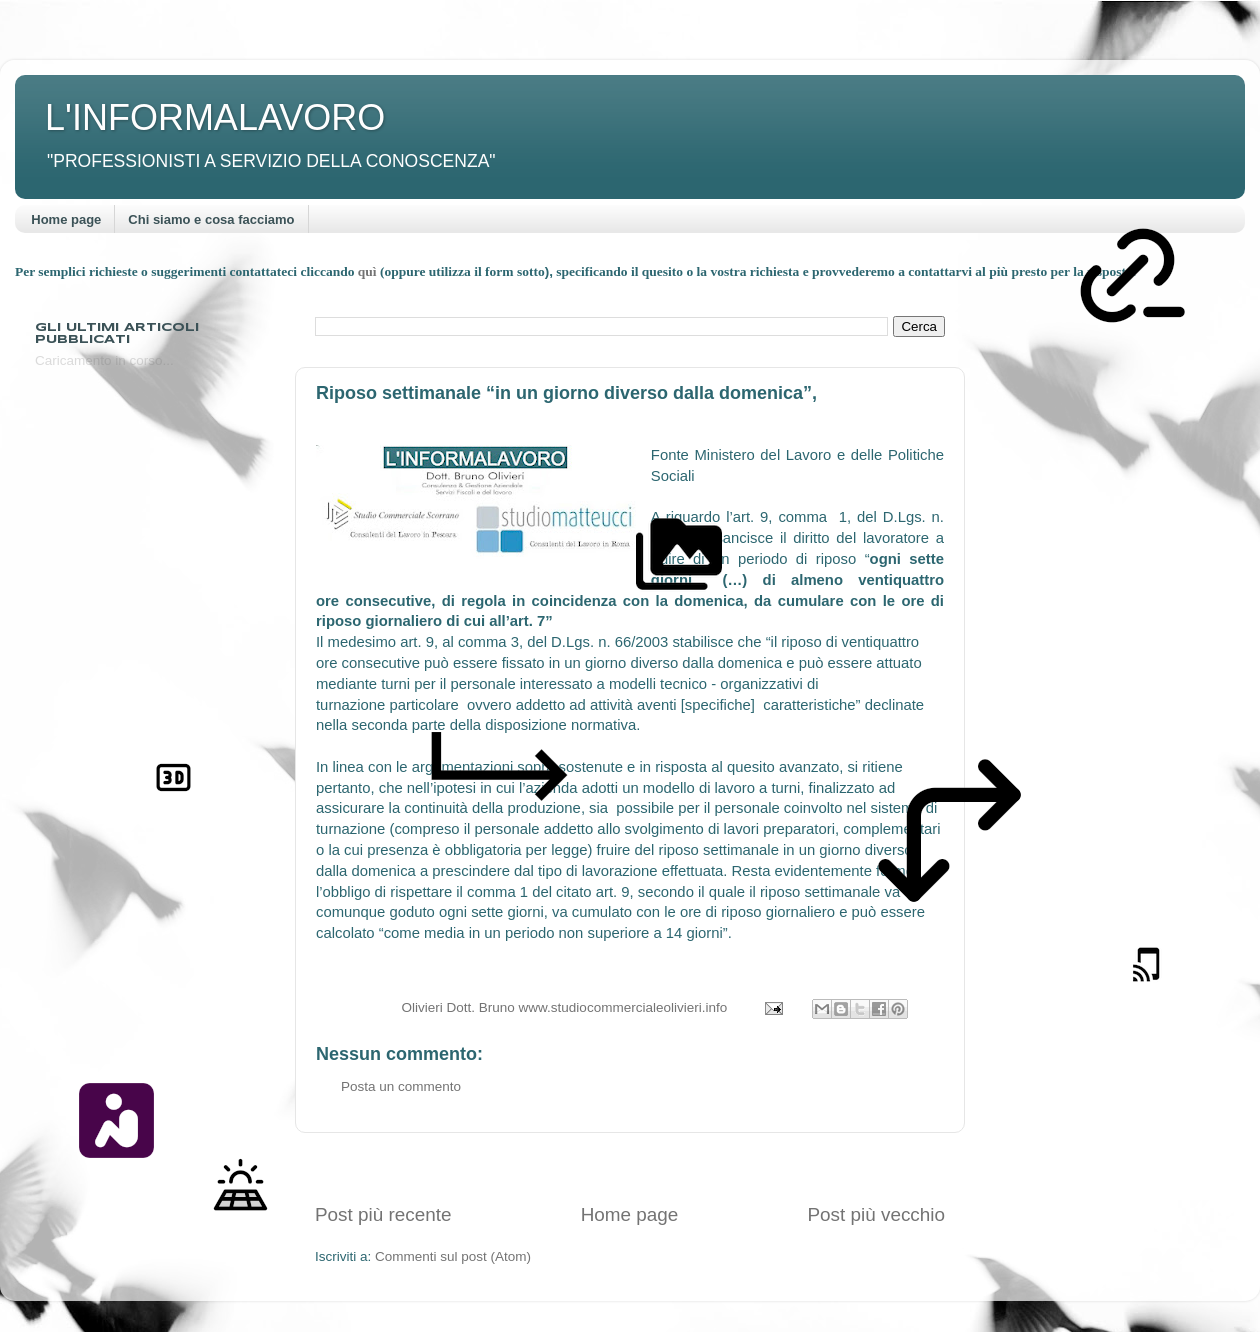  Describe the element at coordinates (1148, 964) in the screenshot. I see `tap to connect to a nearby device` at that location.